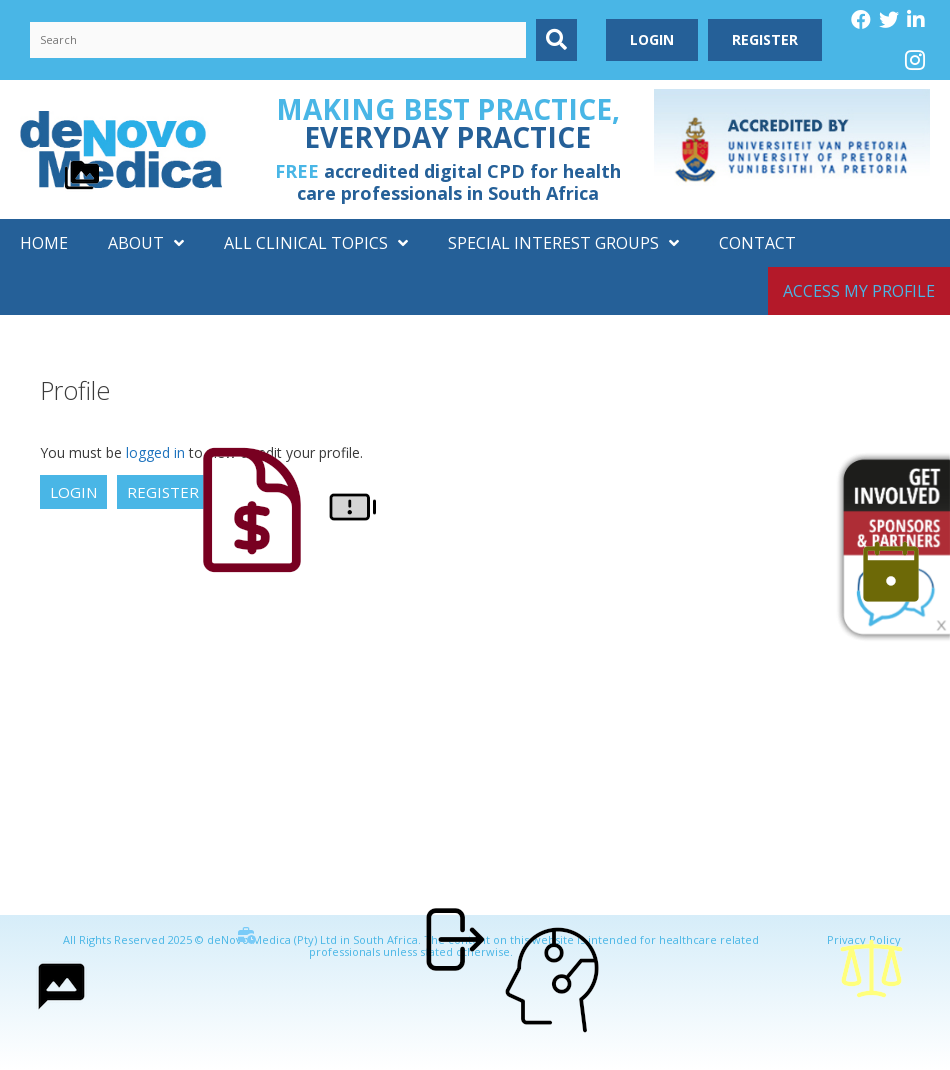 The height and width of the screenshot is (1070, 950). Describe the element at coordinates (352, 507) in the screenshot. I see `indicates low battery warning` at that location.